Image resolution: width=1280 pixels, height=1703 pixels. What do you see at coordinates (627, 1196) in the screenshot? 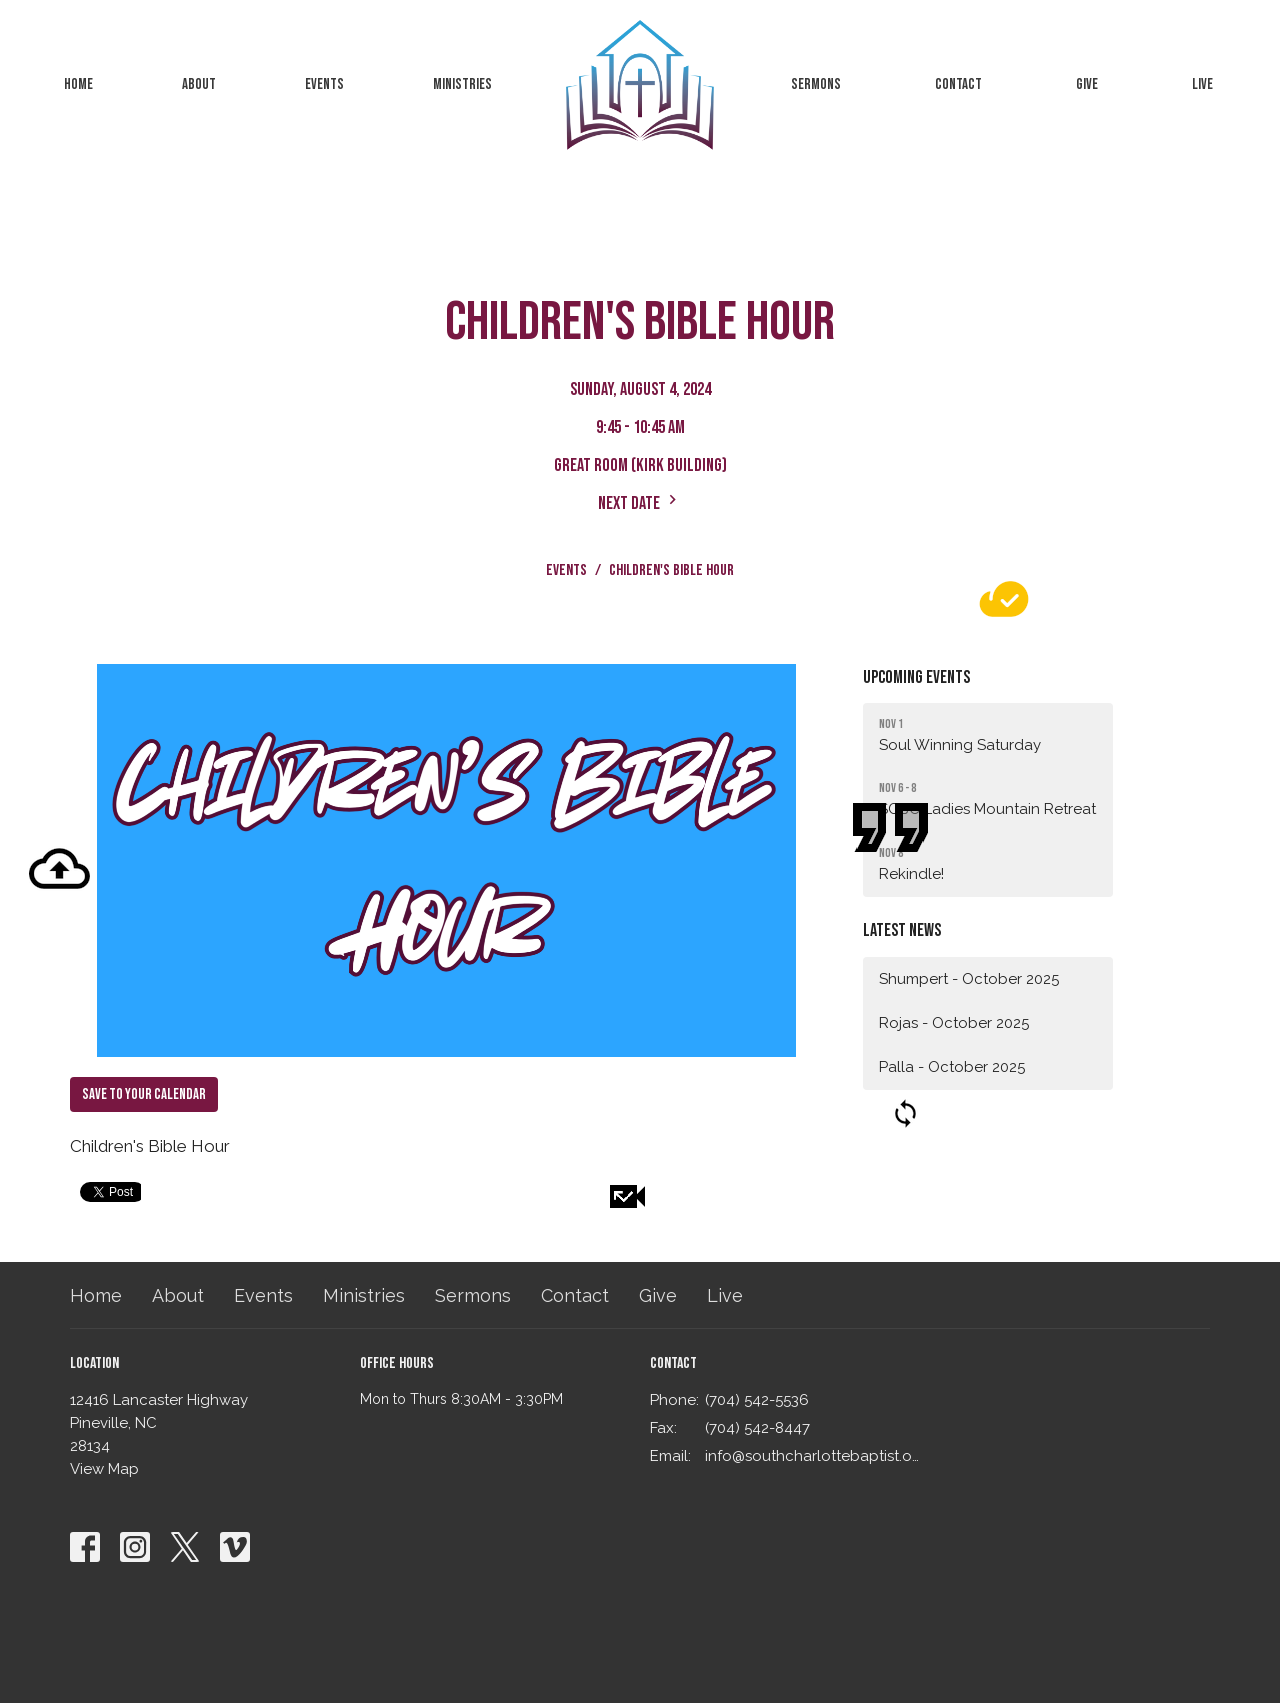
I see `indicates a missed video call` at bounding box center [627, 1196].